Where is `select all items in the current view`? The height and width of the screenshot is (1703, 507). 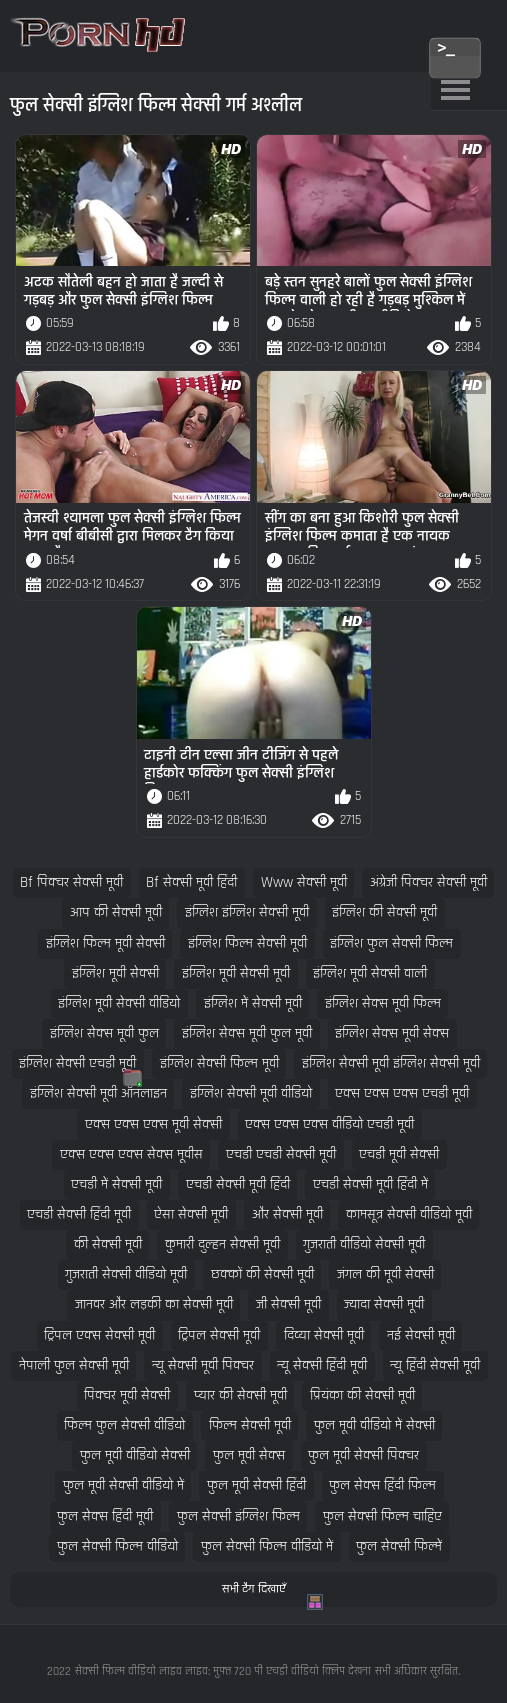
select all items in the current view is located at coordinates (315, 1602).